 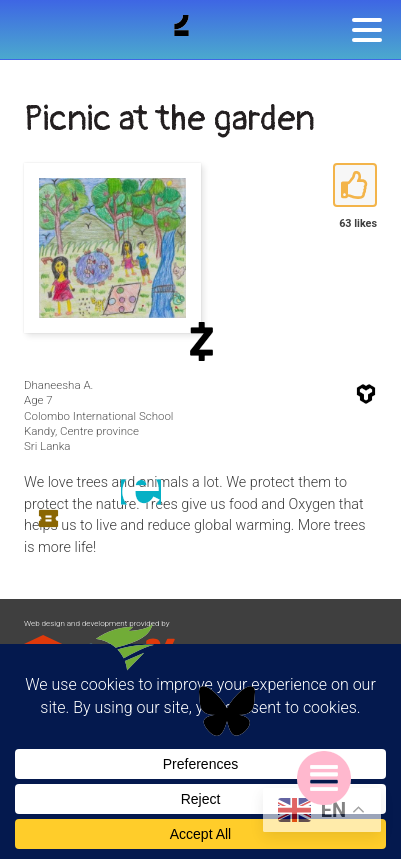 What do you see at coordinates (324, 778) in the screenshot?
I see `MAAS (Metal as a Service) logo` at bounding box center [324, 778].